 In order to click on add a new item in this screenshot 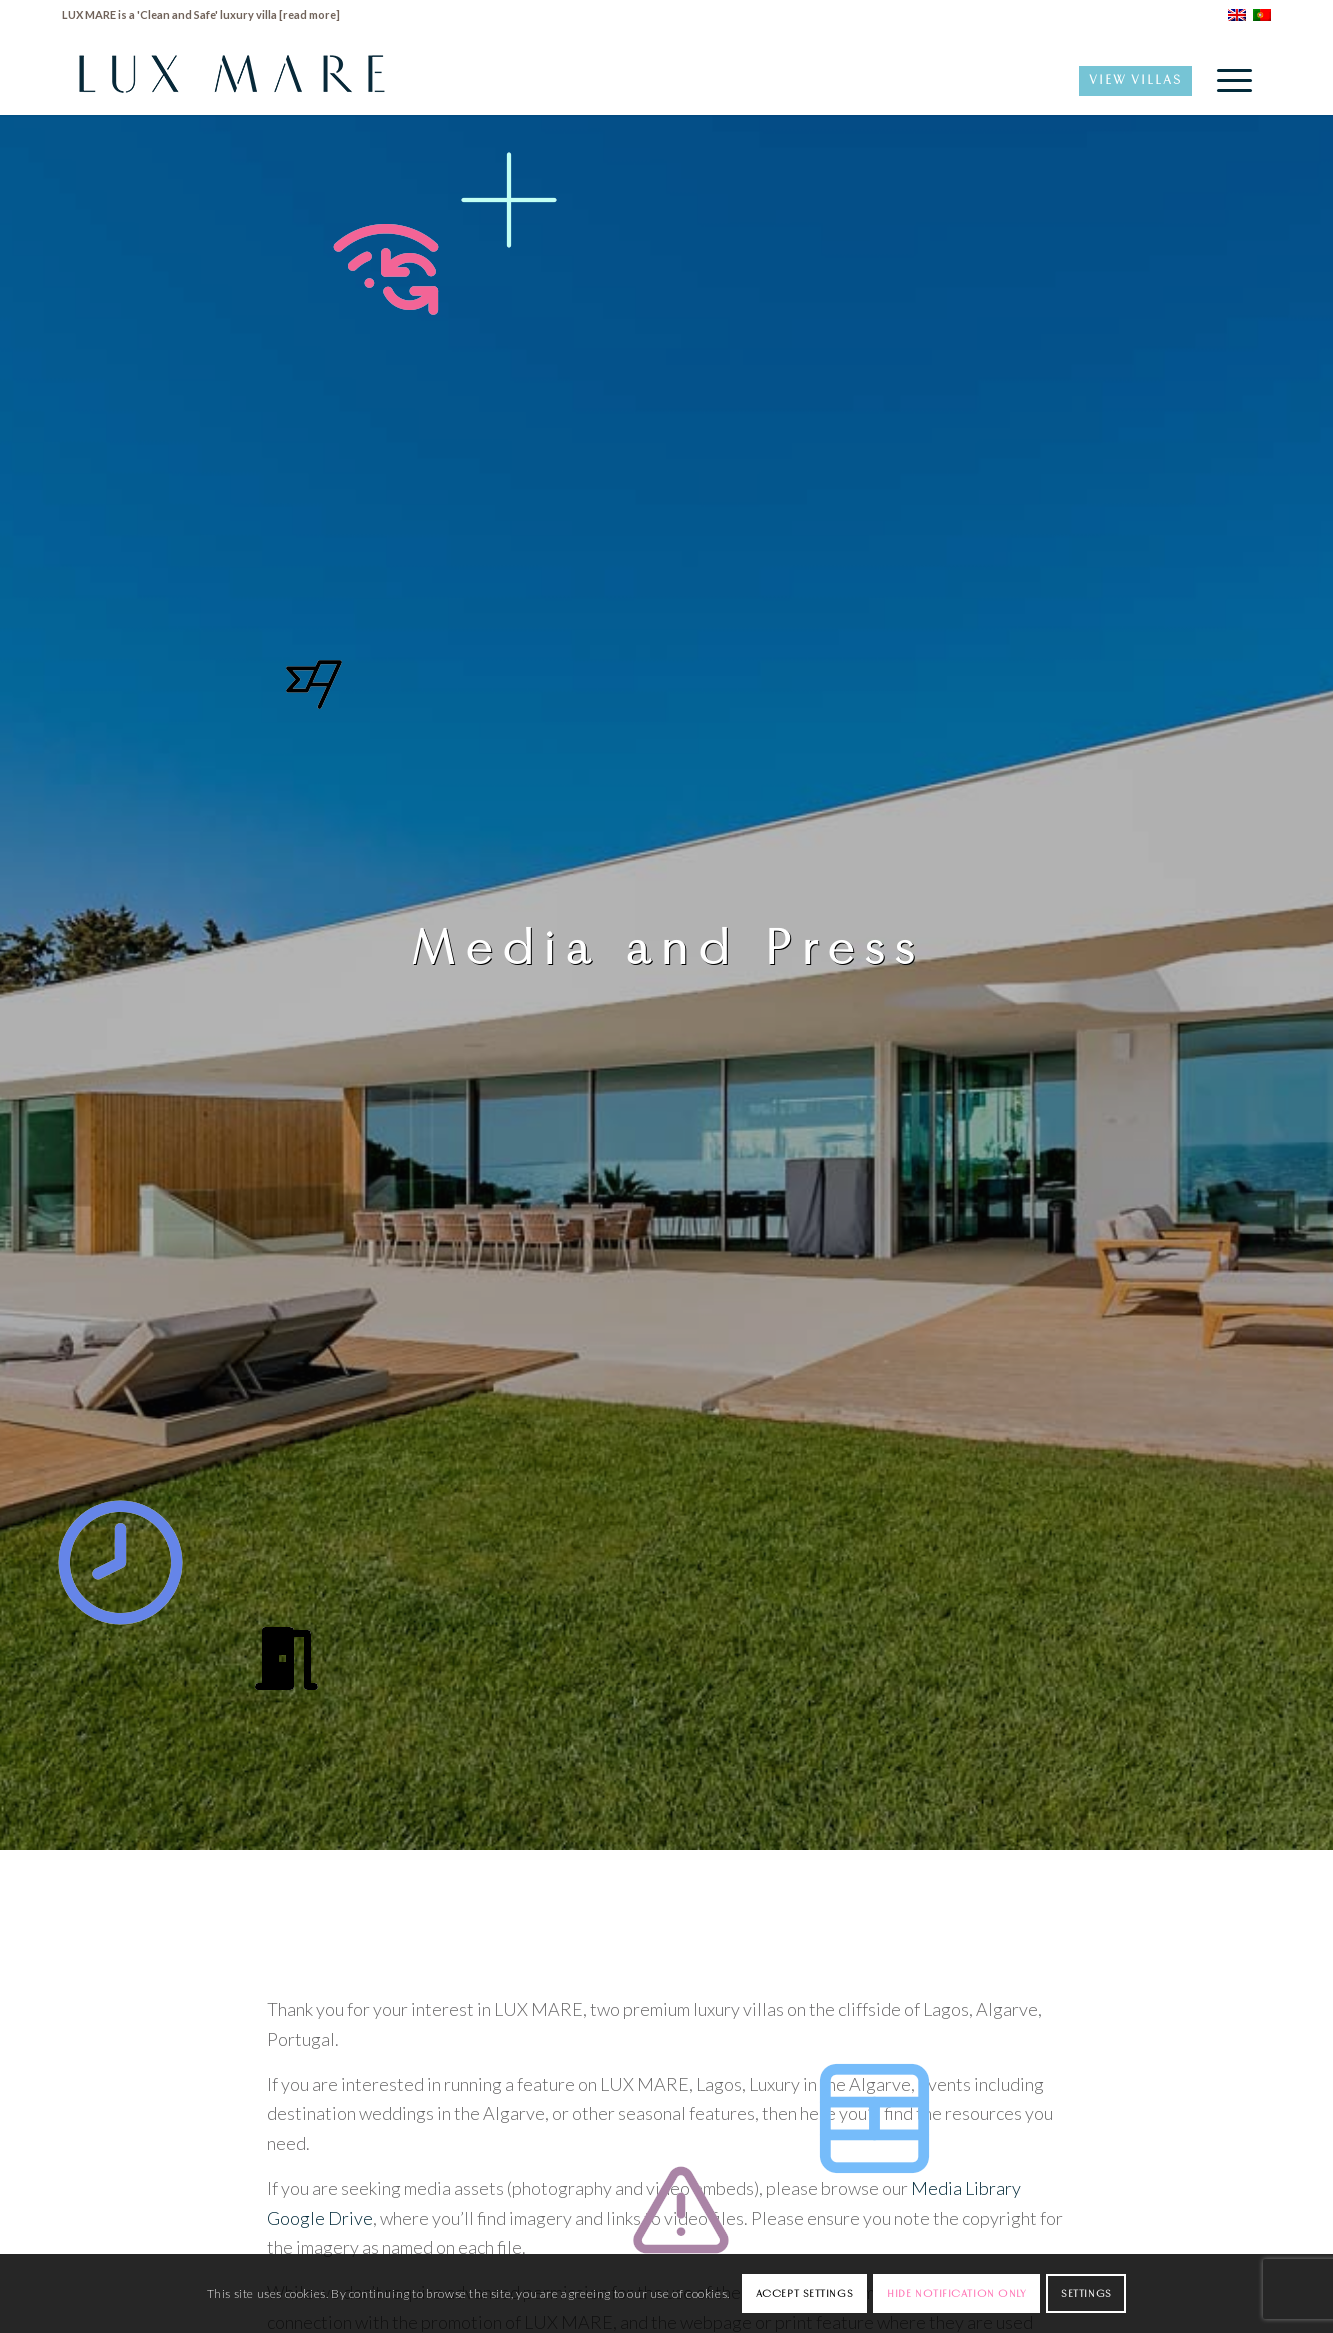, I will do `click(509, 200)`.